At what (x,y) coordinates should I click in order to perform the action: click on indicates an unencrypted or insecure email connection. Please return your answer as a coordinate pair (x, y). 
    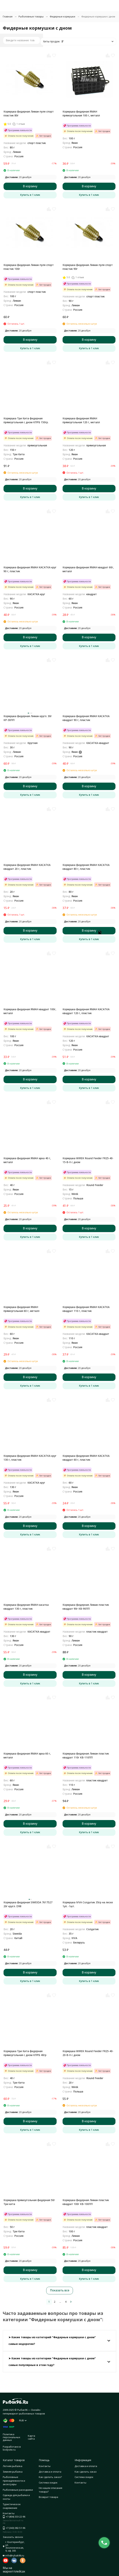
    Looking at the image, I should click on (100, 932).